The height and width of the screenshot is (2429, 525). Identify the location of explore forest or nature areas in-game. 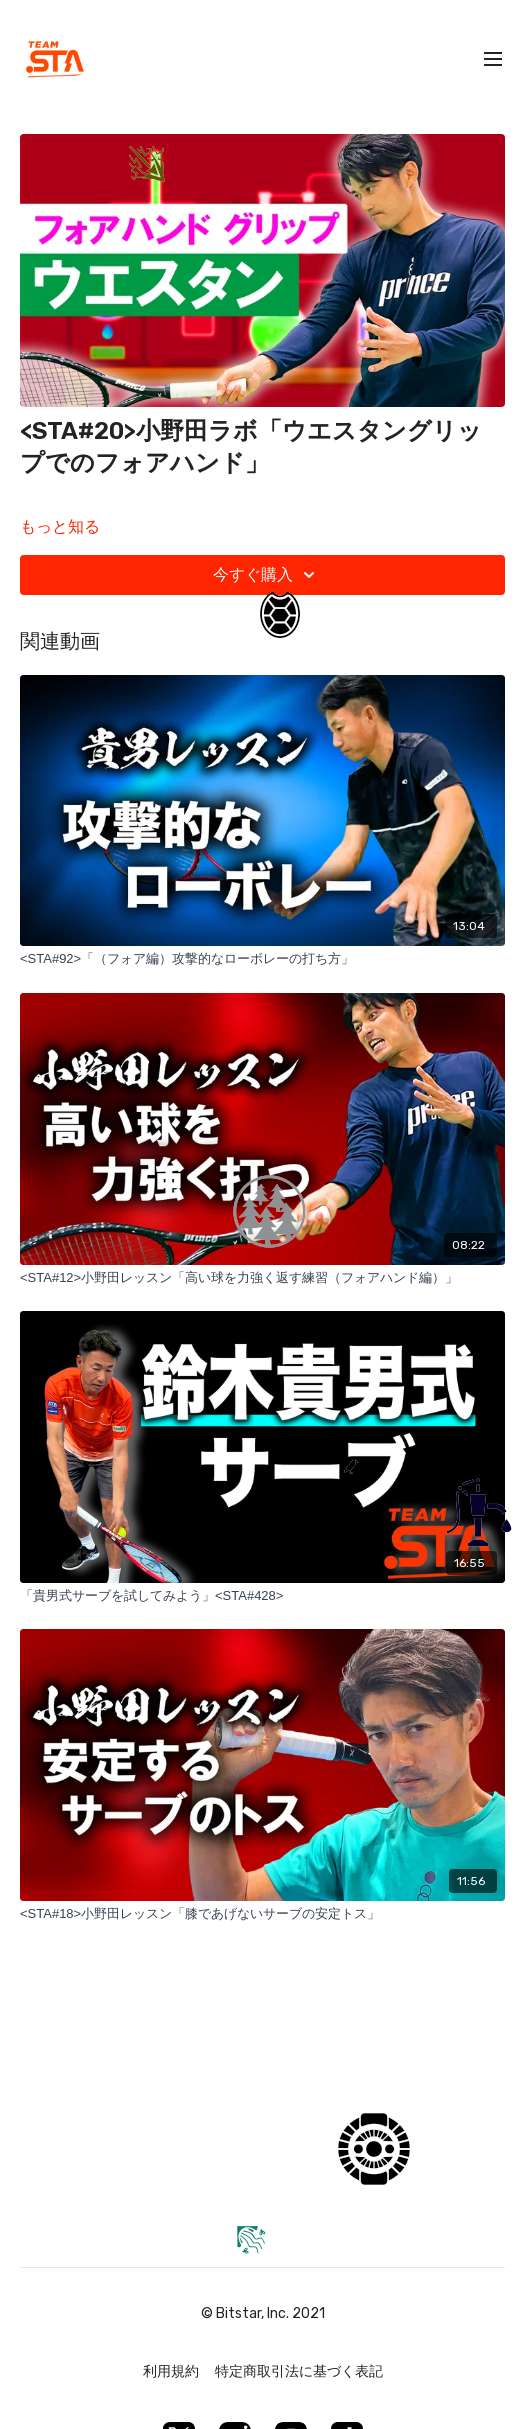
(269, 1211).